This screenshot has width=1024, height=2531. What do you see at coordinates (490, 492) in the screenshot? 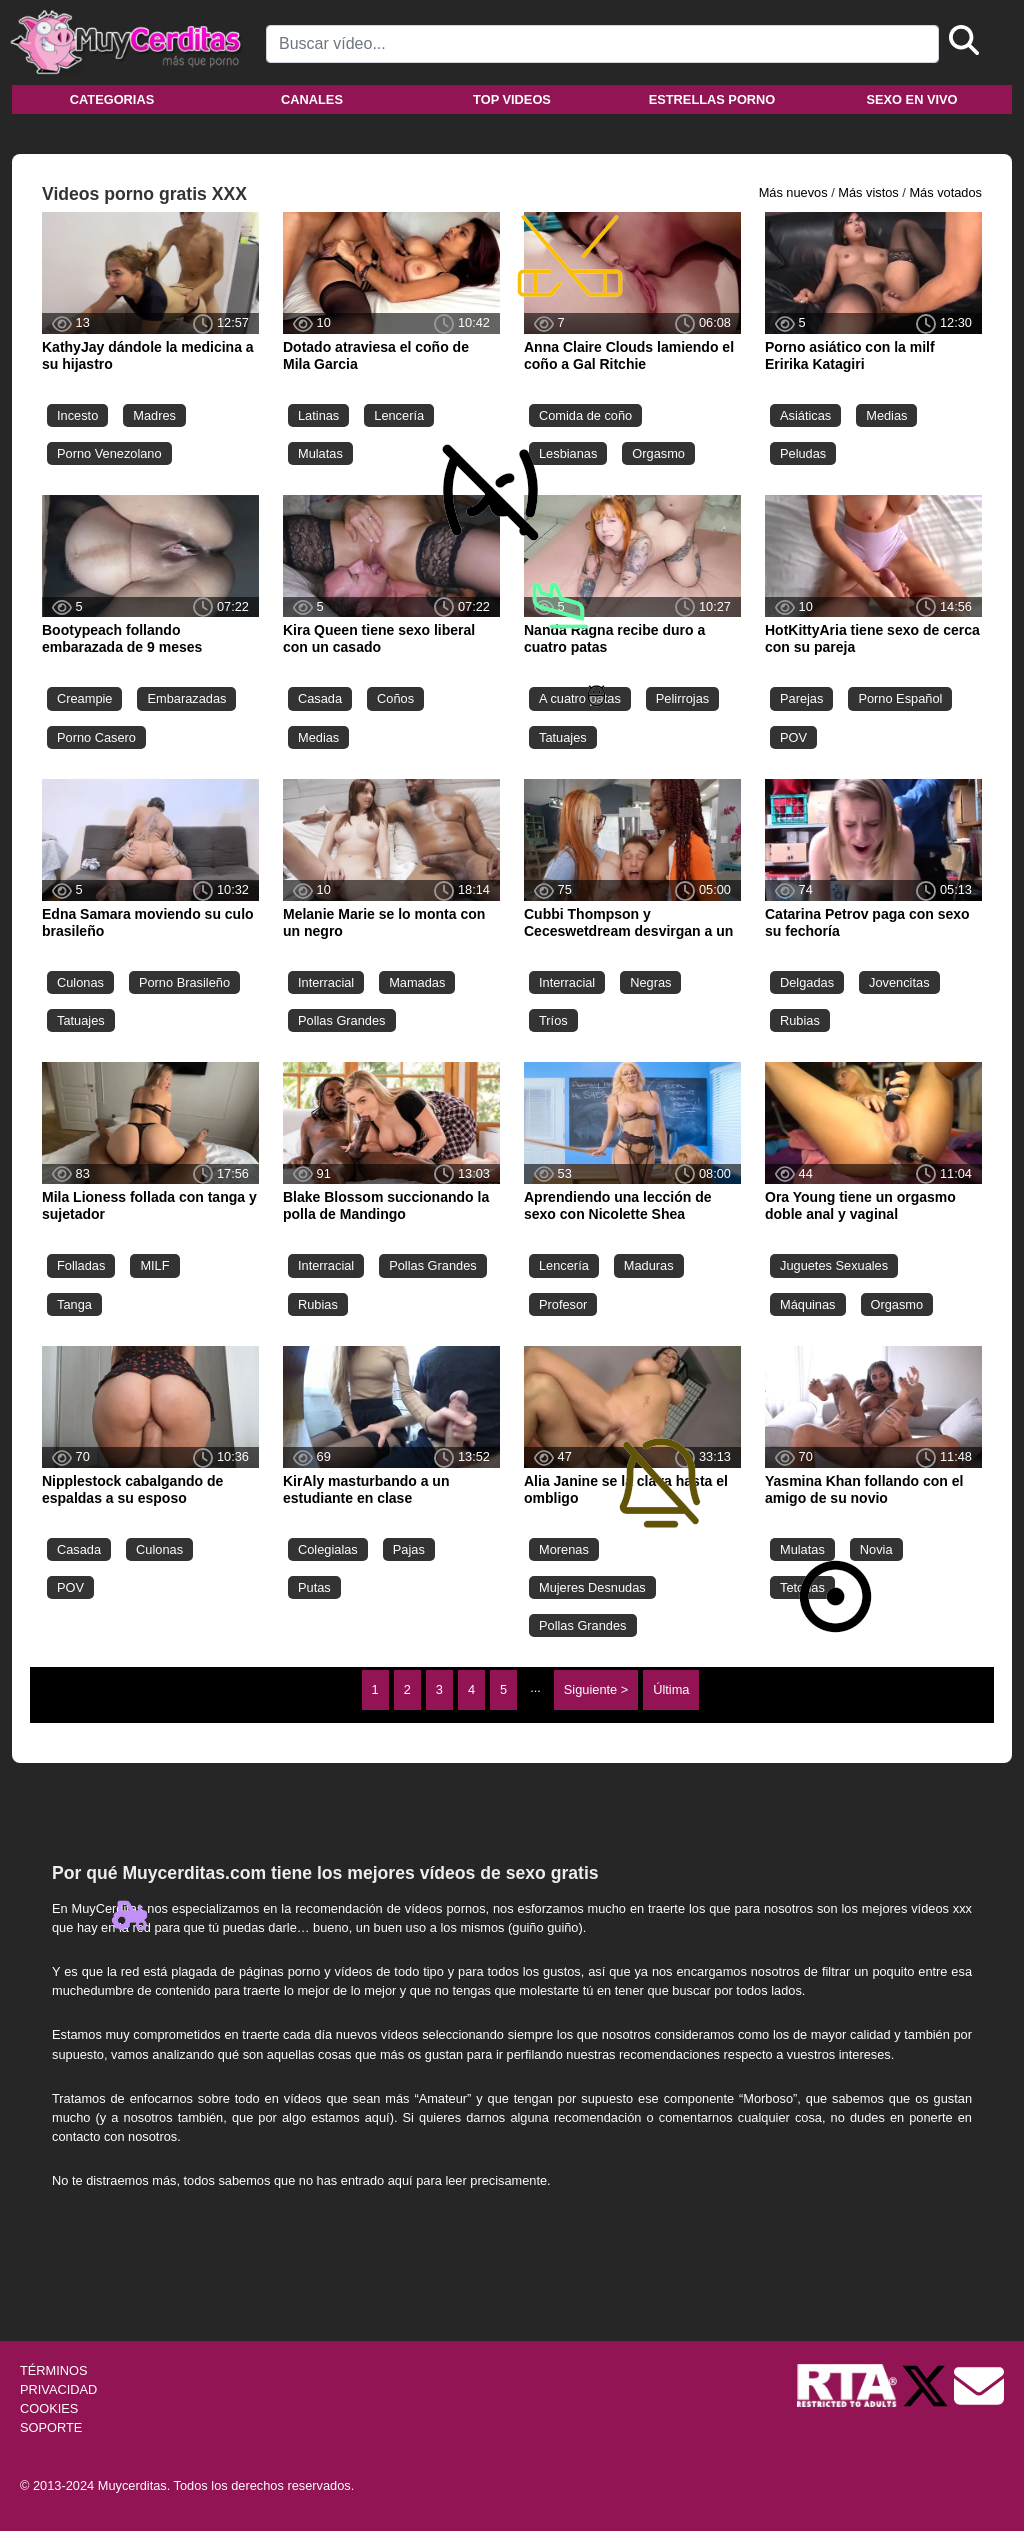
I see `disable variable or dynamic content` at bounding box center [490, 492].